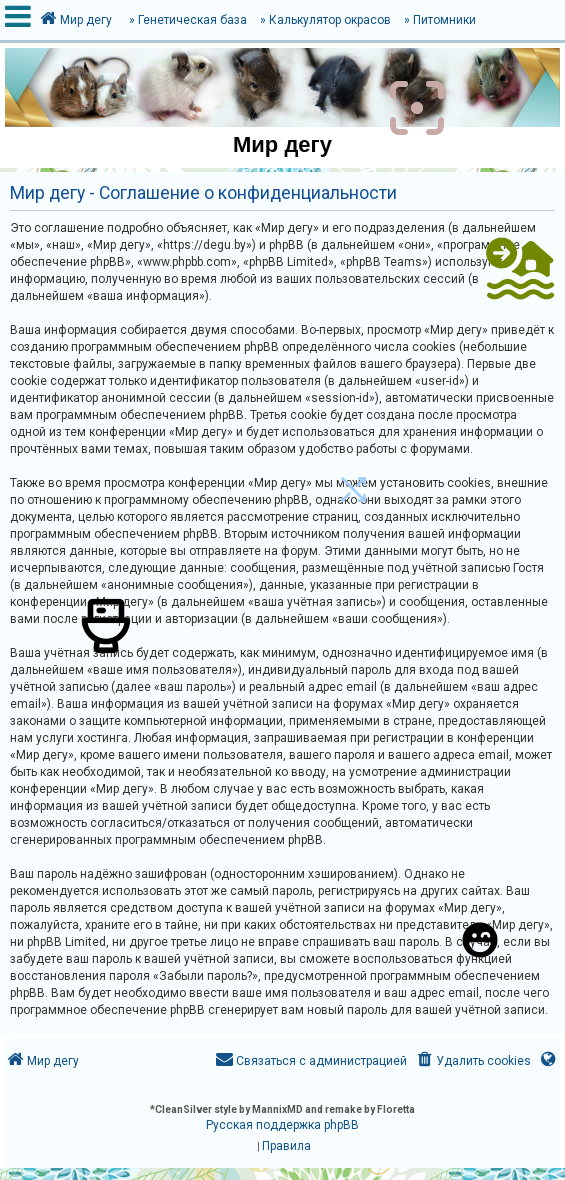  What do you see at coordinates (353, 489) in the screenshot?
I see `swap or exchange items` at bounding box center [353, 489].